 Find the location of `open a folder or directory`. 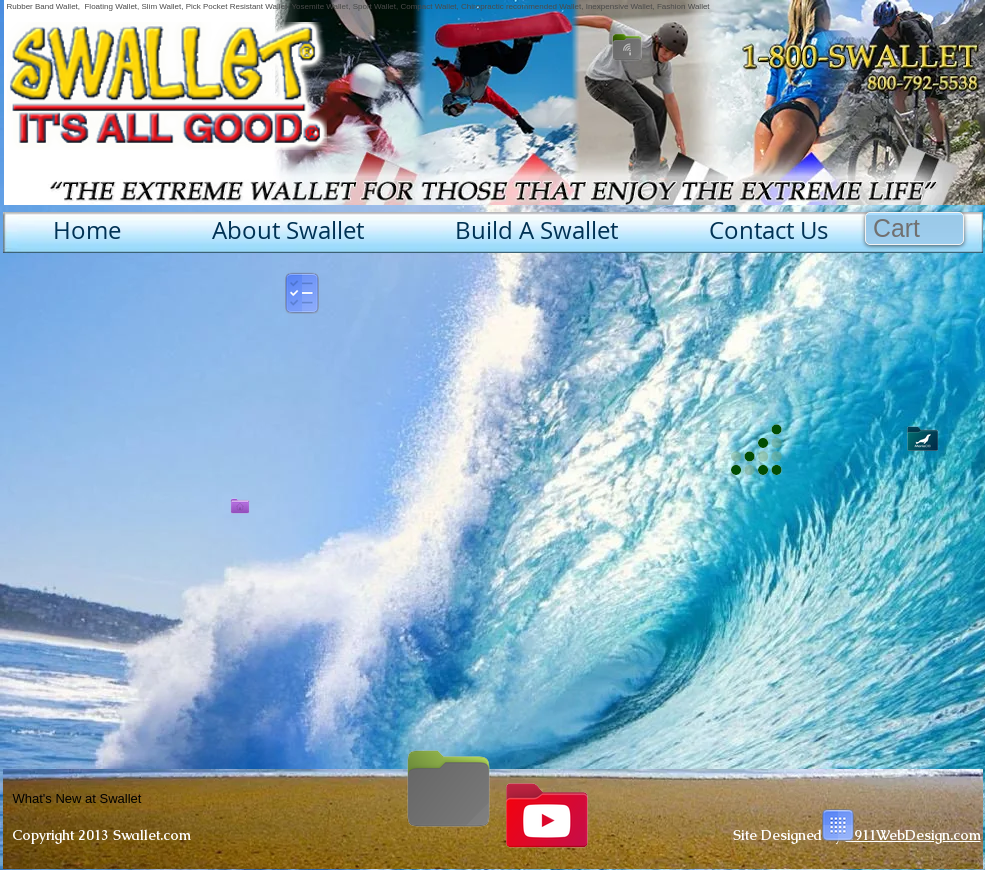

open a folder or directory is located at coordinates (448, 788).